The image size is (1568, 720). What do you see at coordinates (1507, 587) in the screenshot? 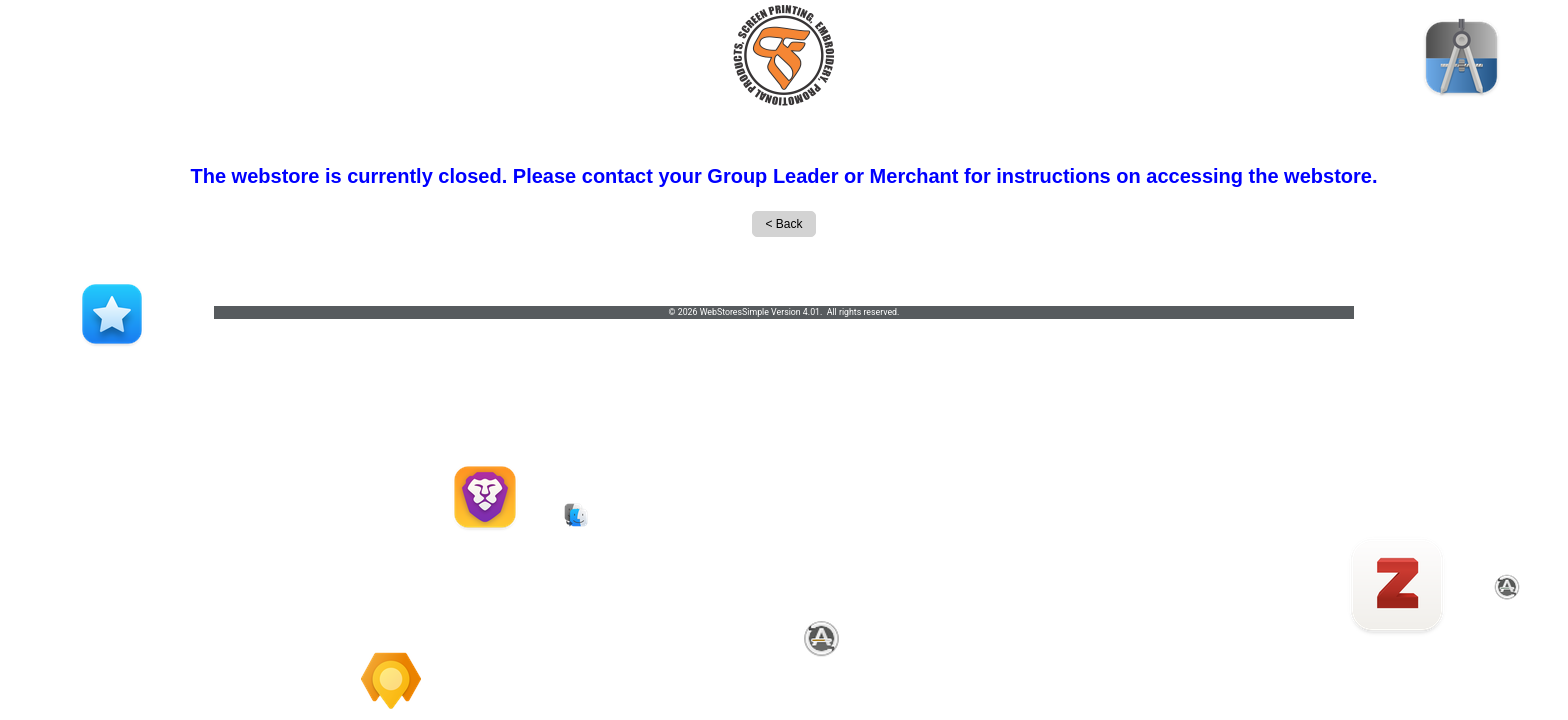
I see `open the software update manager` at bounding box center [1507, 587].